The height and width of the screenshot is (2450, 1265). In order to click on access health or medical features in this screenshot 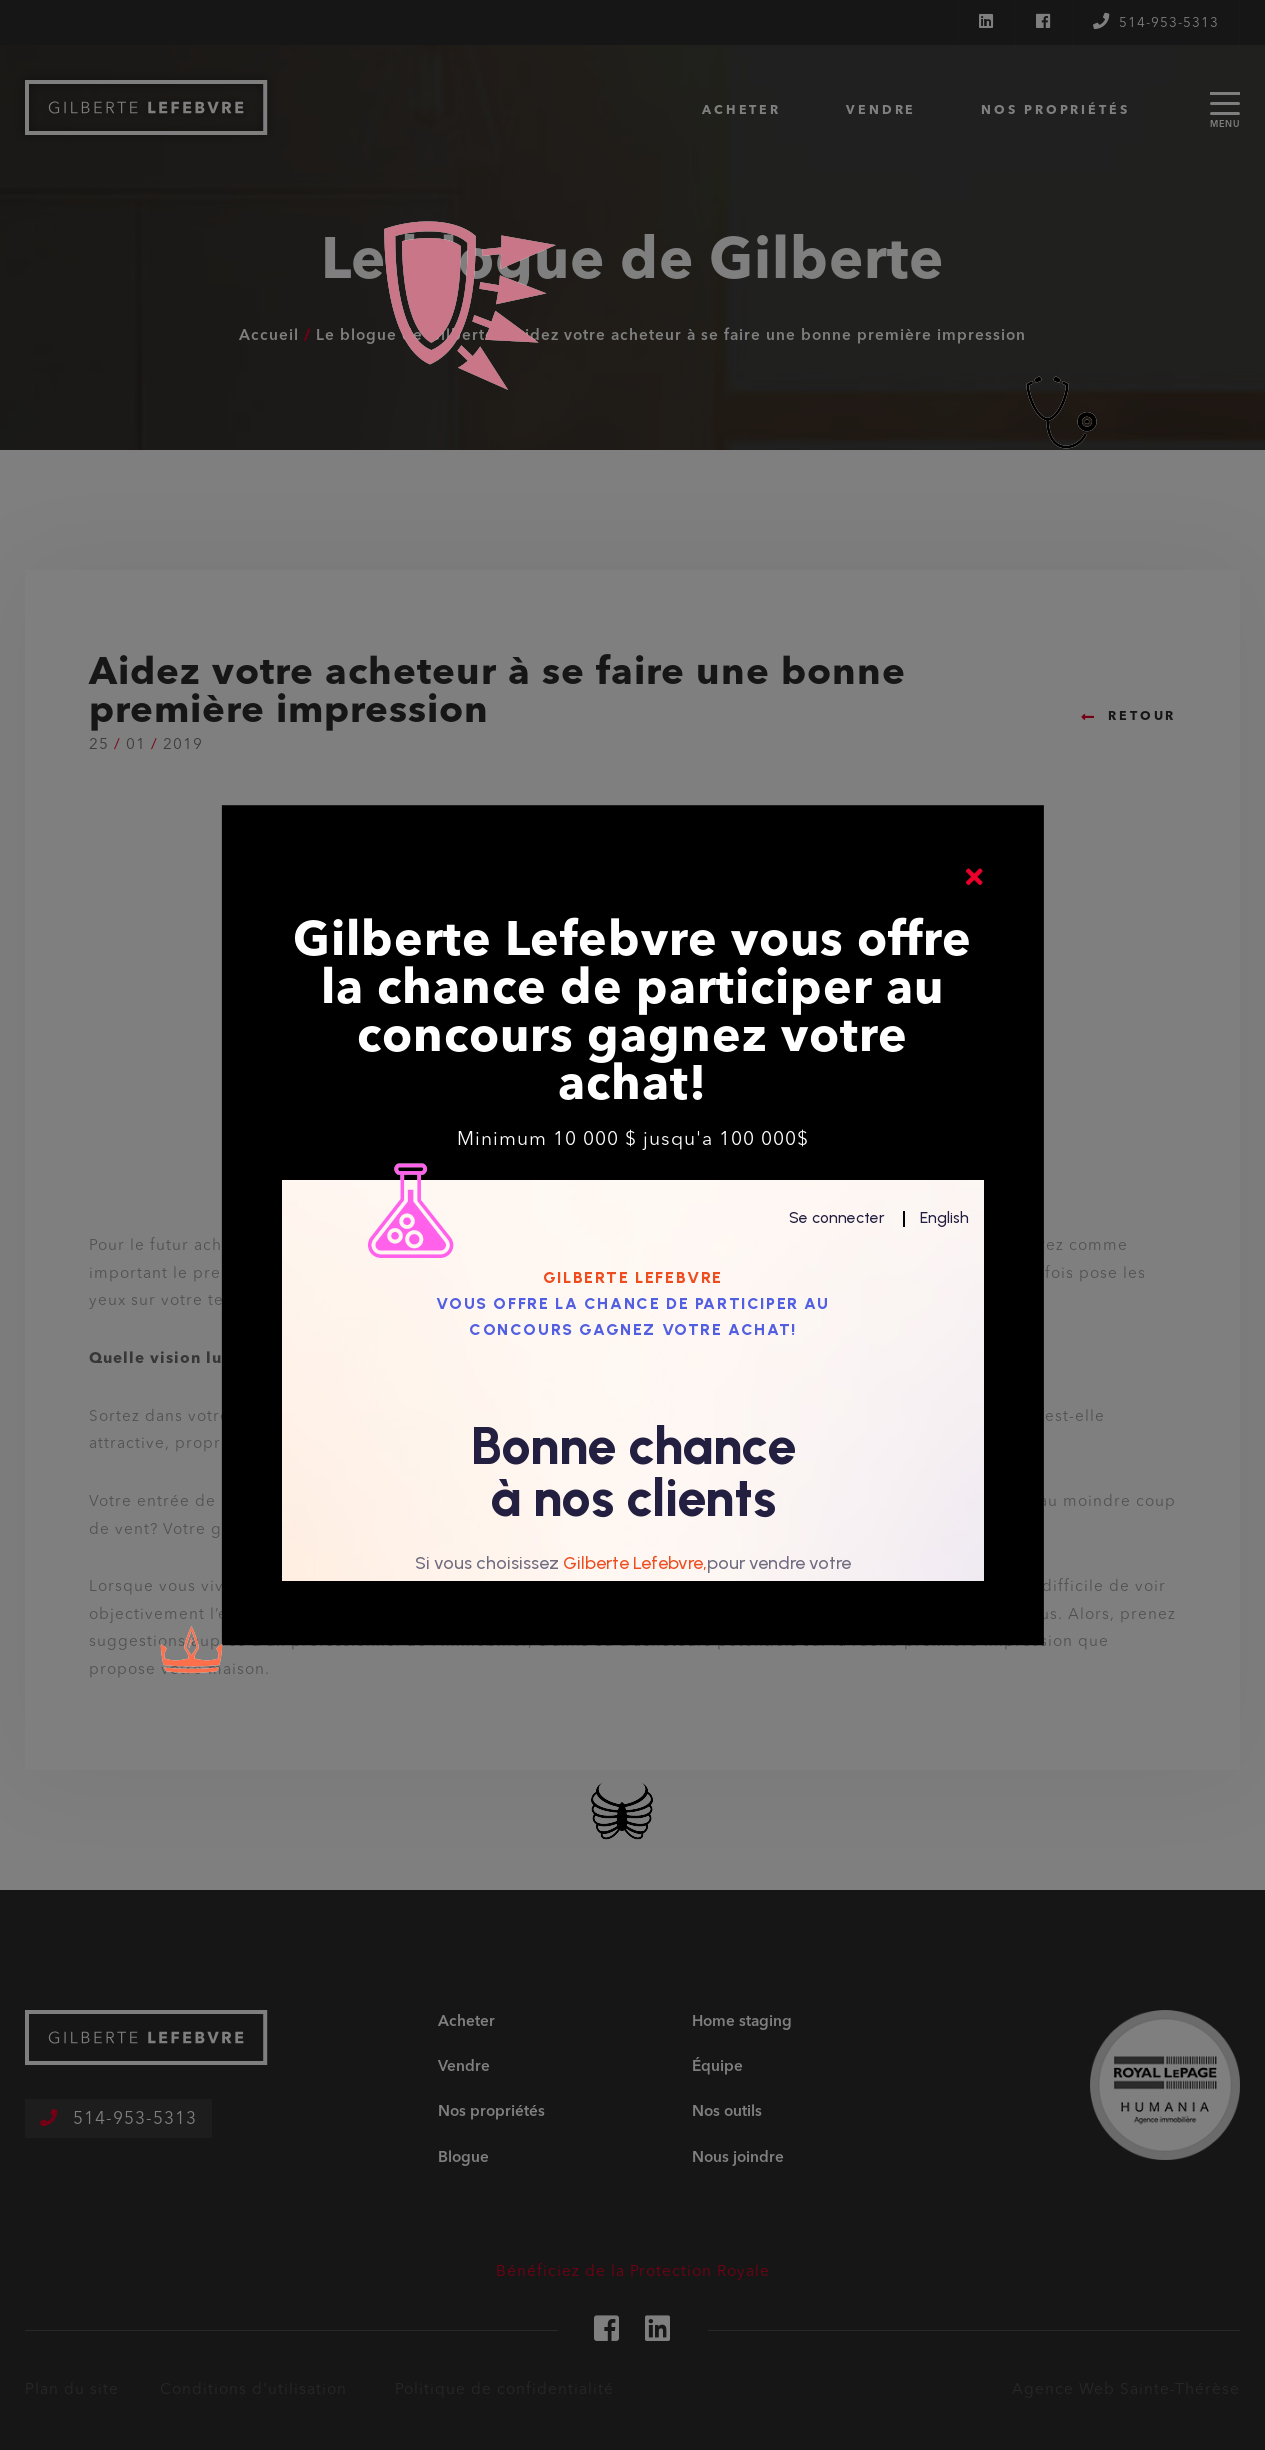, I will do `click(1061, 412)`.